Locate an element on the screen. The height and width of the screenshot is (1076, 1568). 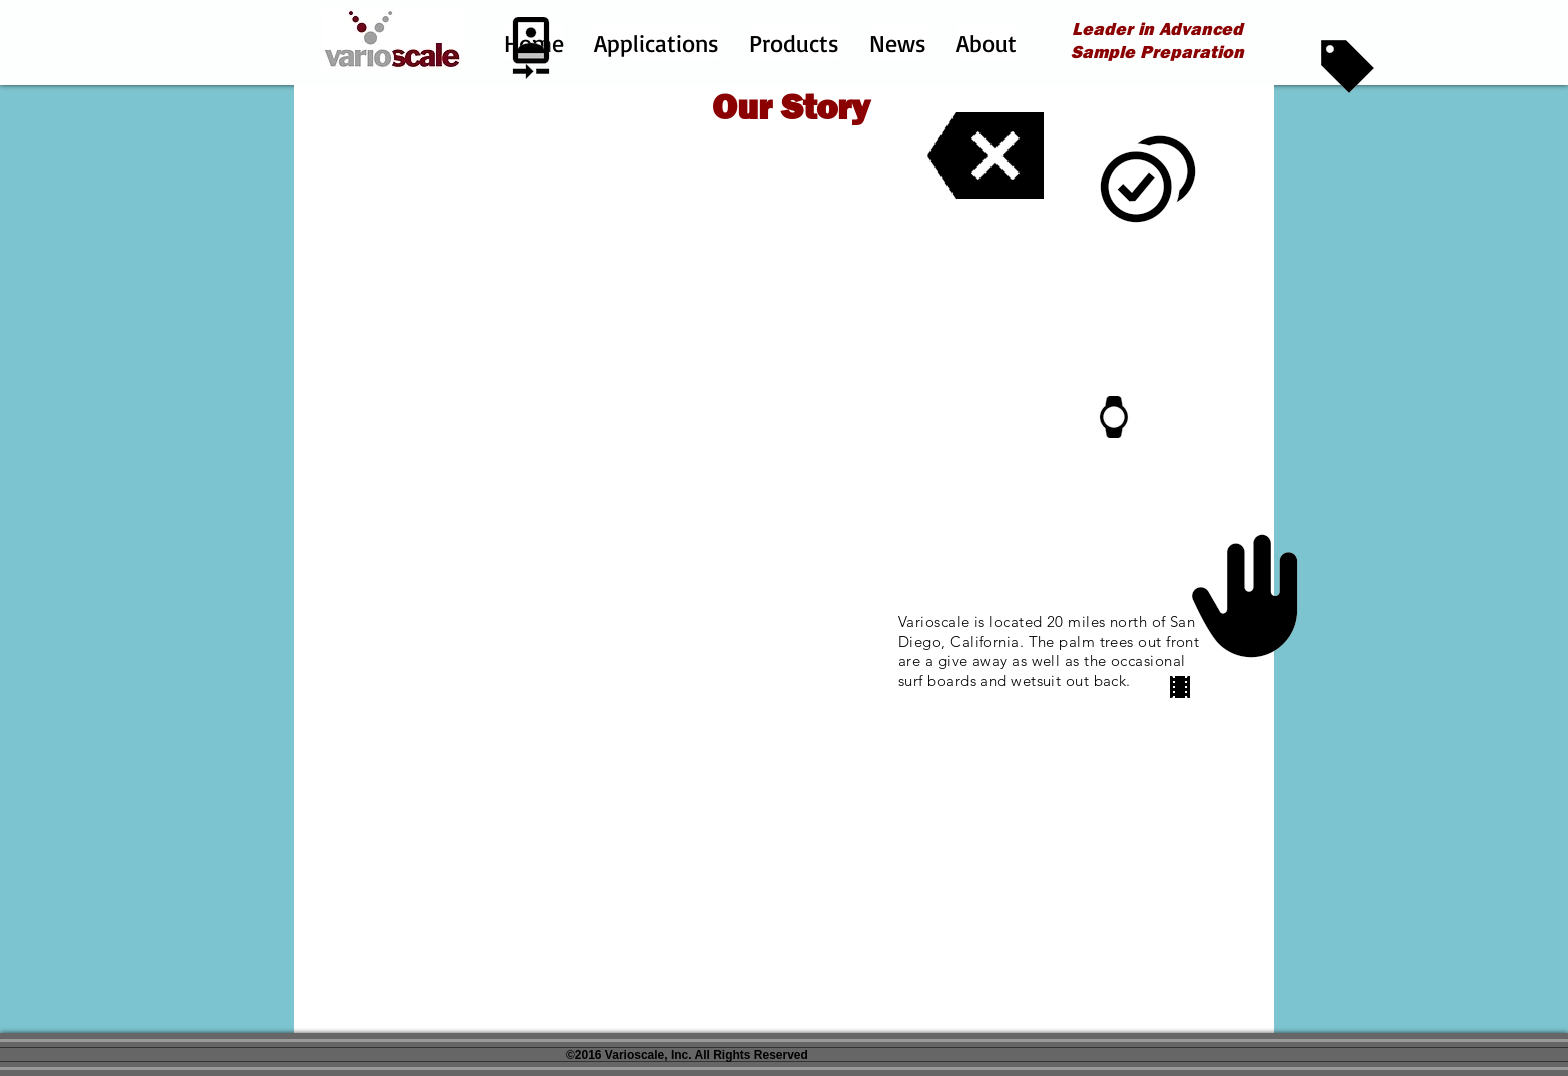
access smartwatch settings or pairing is located at coordinates (1114, 417).